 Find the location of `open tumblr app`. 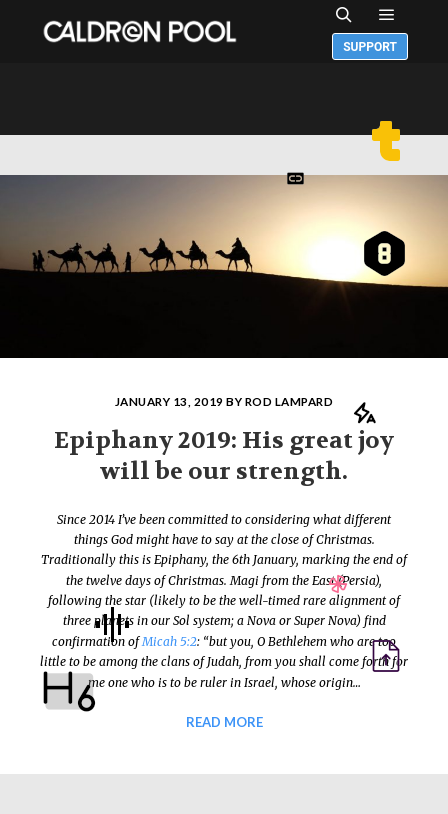

open tumblr app is located at coordinates (386, 141).